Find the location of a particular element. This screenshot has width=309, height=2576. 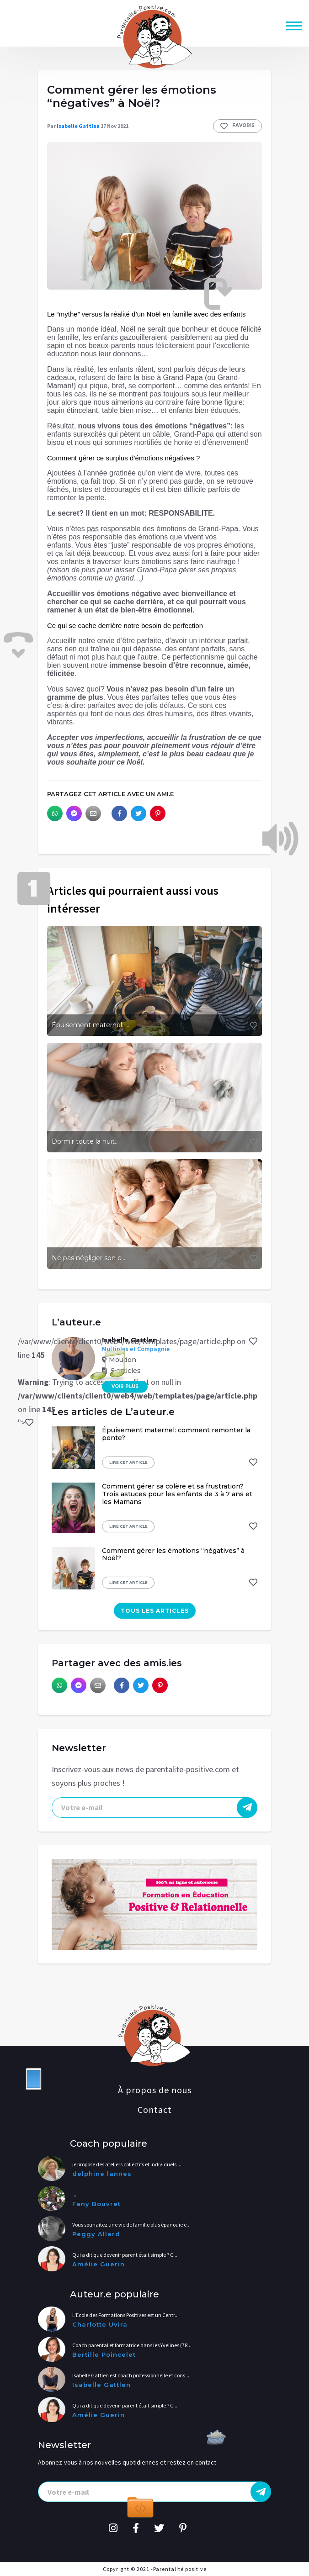

indicates rainy weather conditions is located at coordinates (216, 2436).